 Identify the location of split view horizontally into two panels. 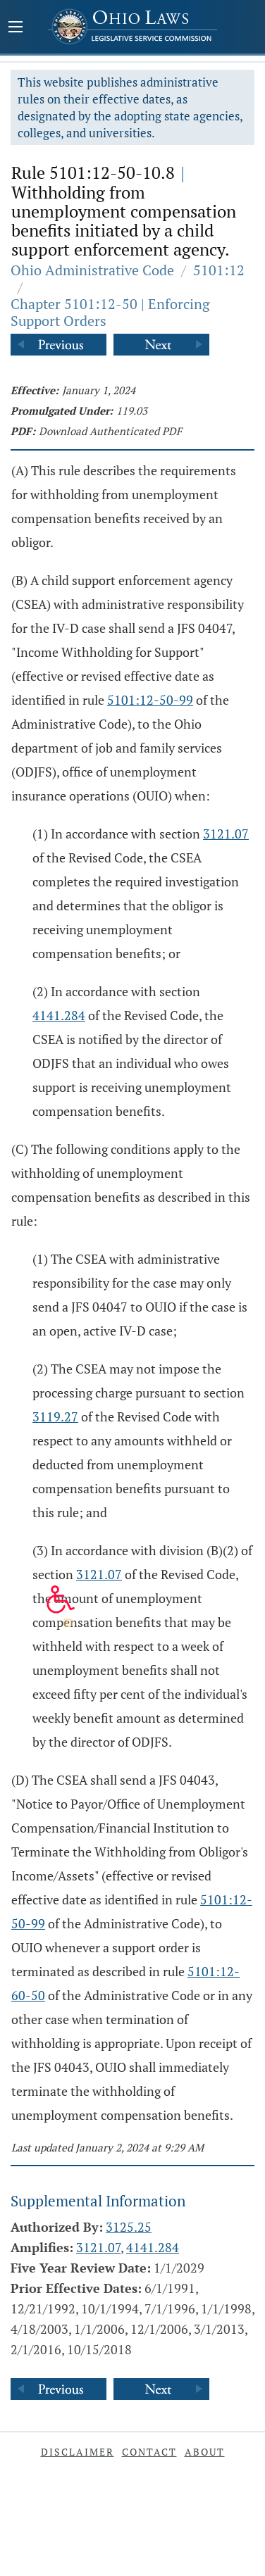
(68, 1623).